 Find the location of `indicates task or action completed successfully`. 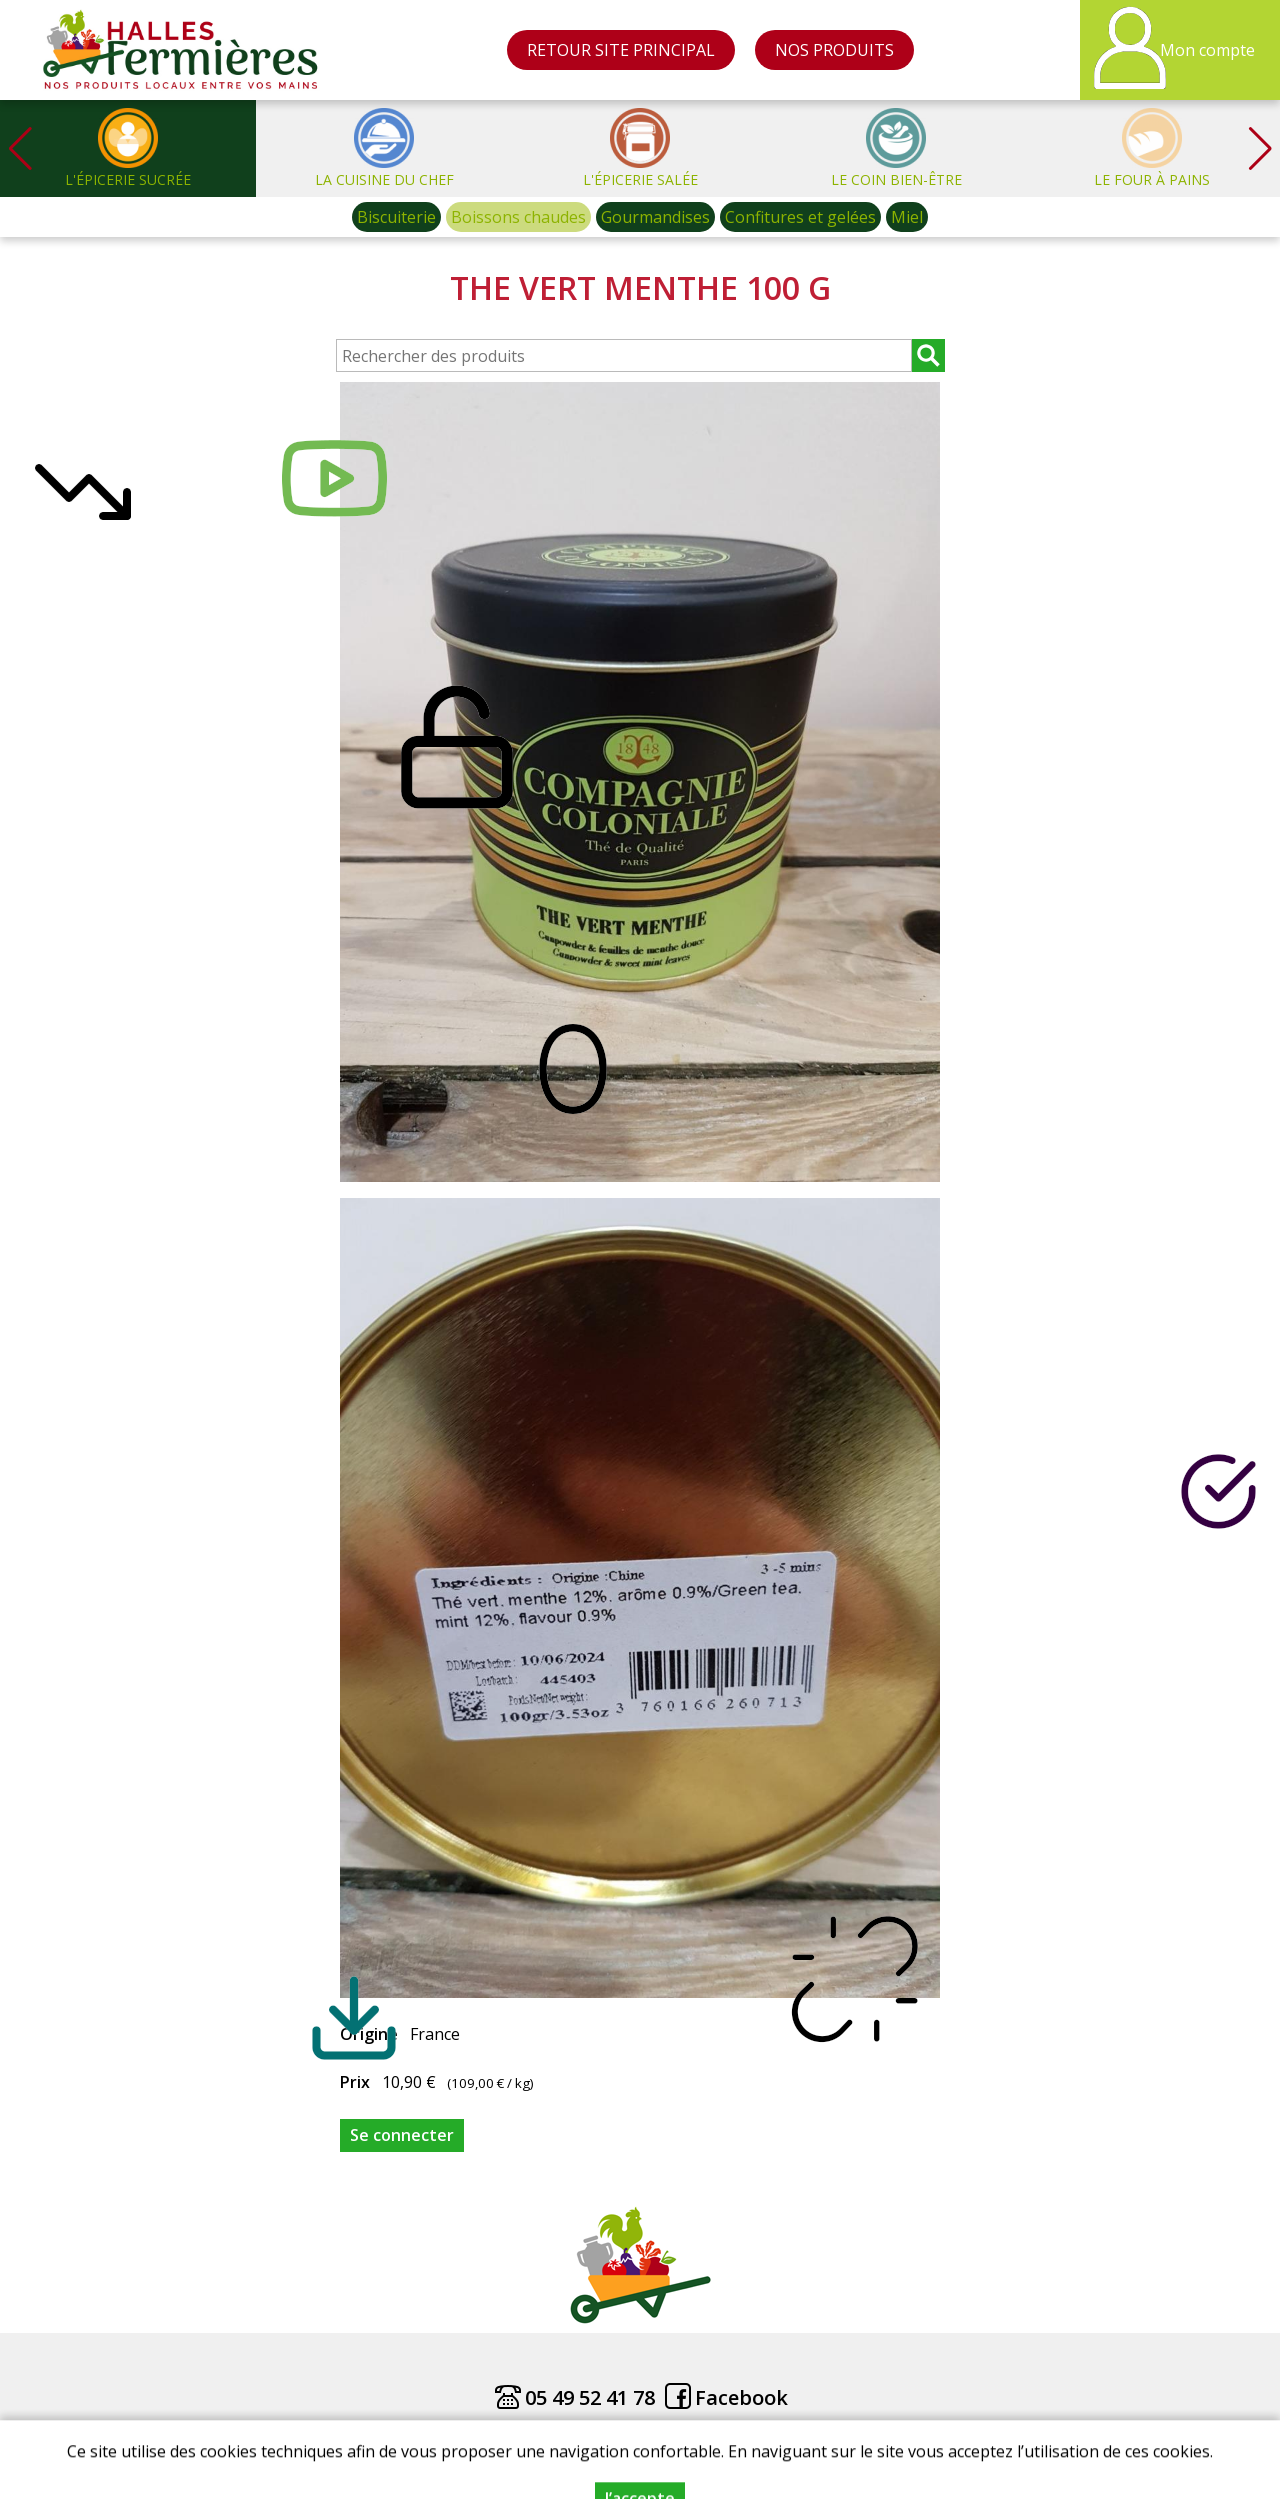

indicates task or action completed successfully is located at coordinates (1218, 1491).